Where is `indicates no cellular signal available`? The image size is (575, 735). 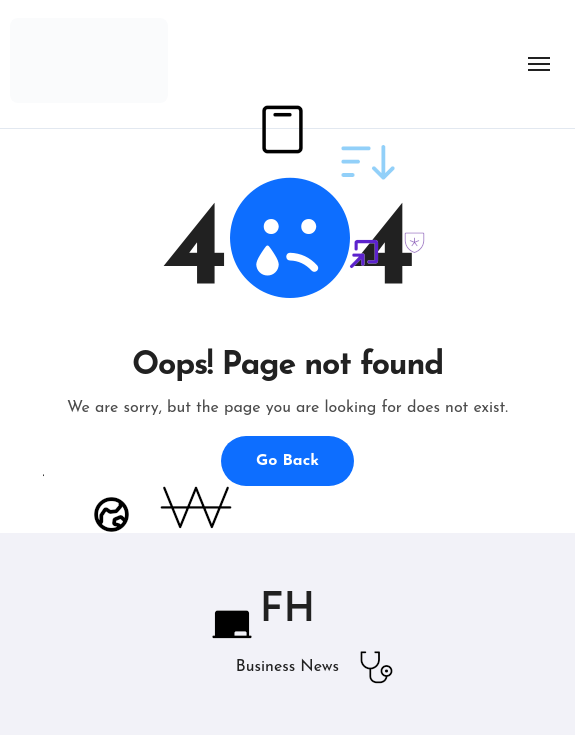 indicates no cellular signal available is located at coordinates (53, 467).